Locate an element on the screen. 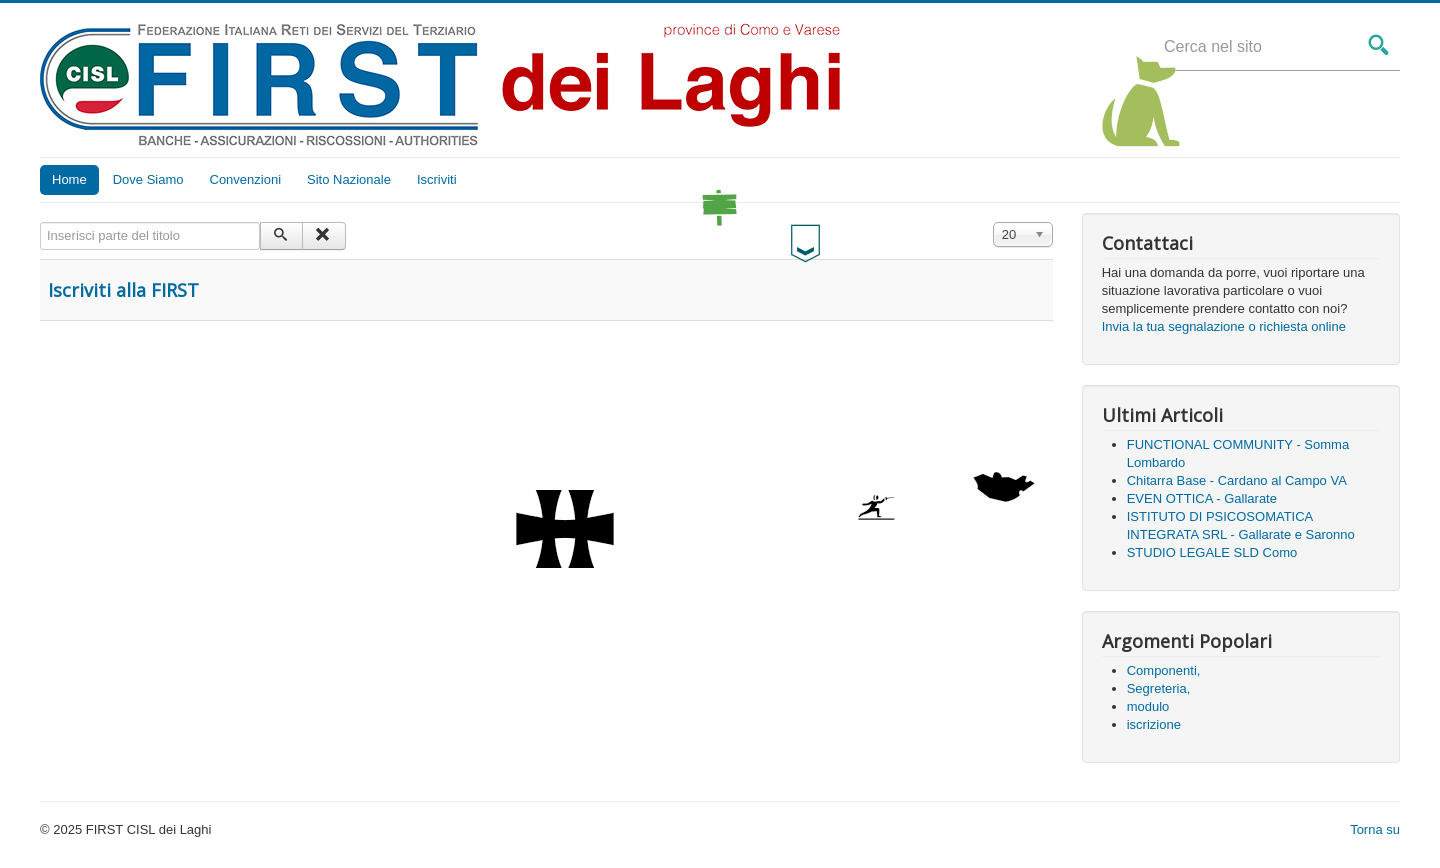 The width and height of the screenshot is (1440, 868). select mongolia as your country or region is located at coordinates (1004, 487).